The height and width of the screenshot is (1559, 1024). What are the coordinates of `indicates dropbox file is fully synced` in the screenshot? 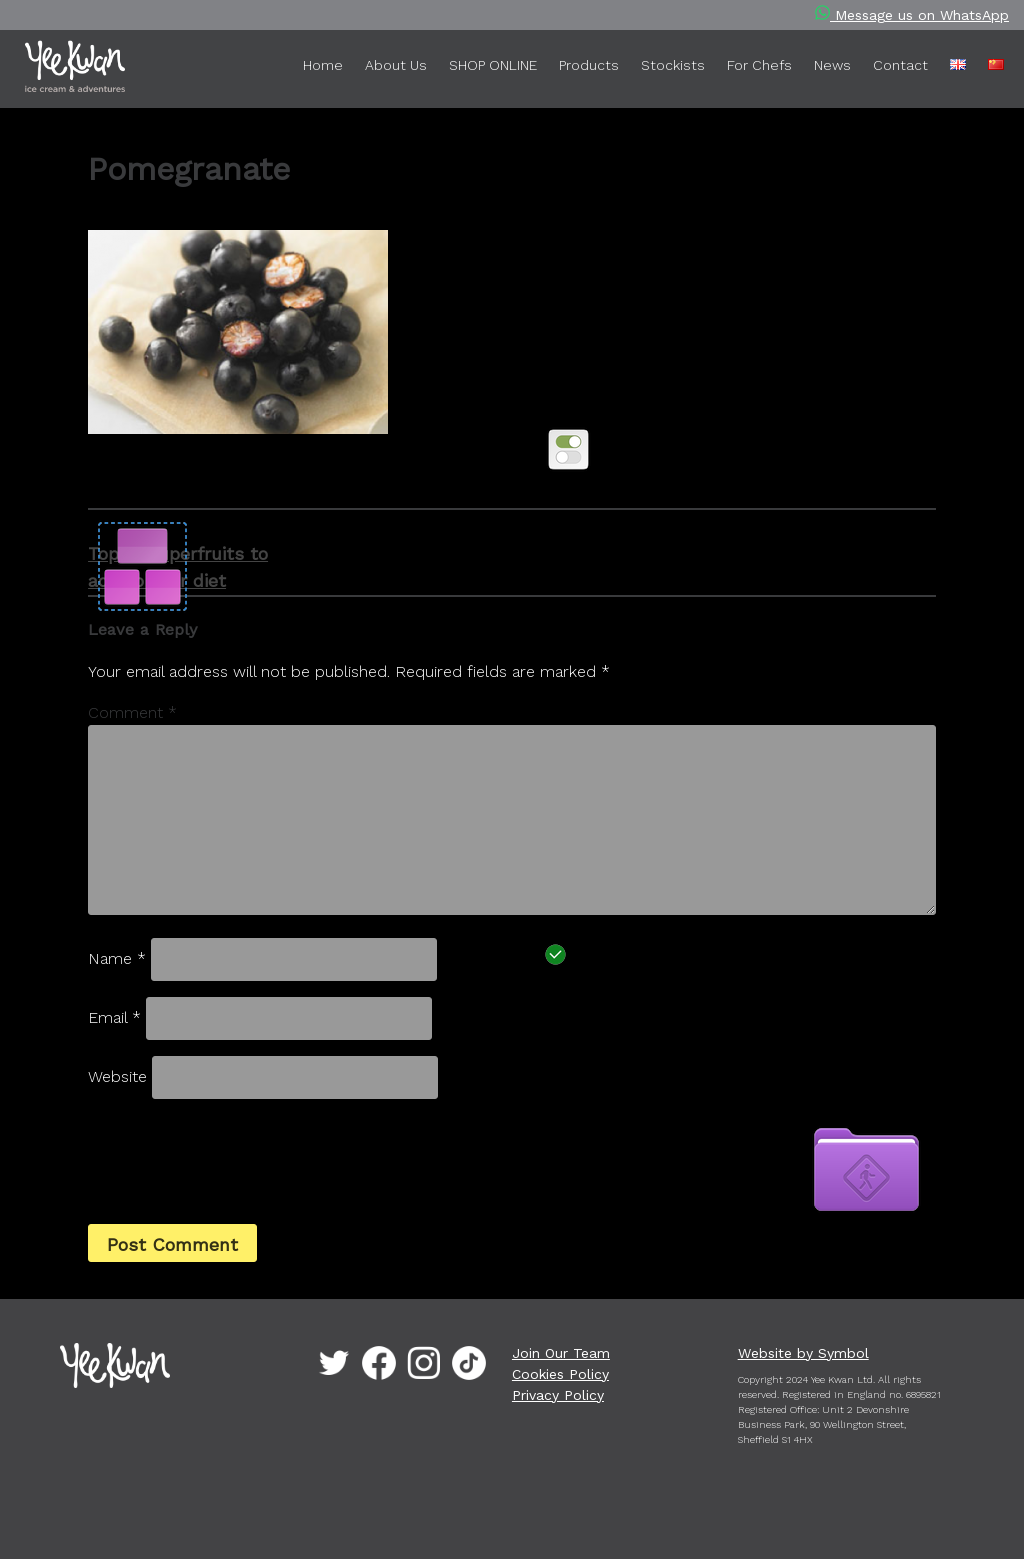 It's located at (555, 954).